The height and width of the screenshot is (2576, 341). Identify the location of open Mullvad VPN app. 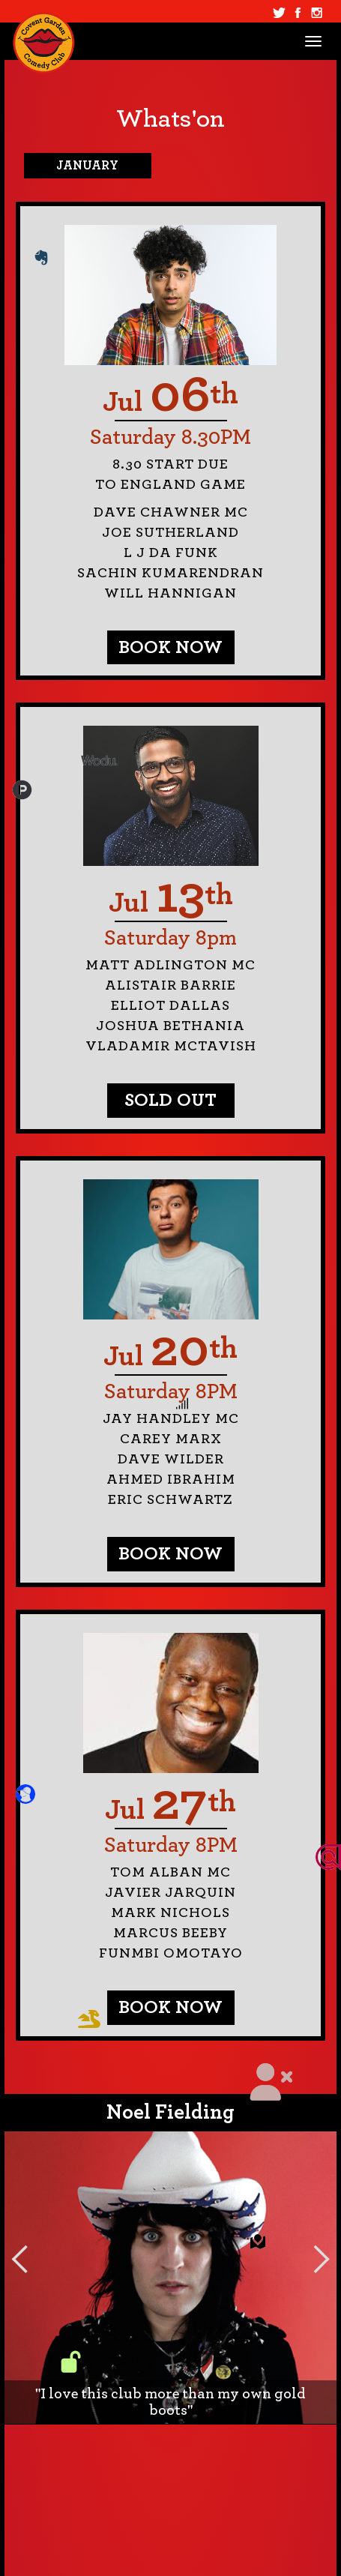
(25, 1794).